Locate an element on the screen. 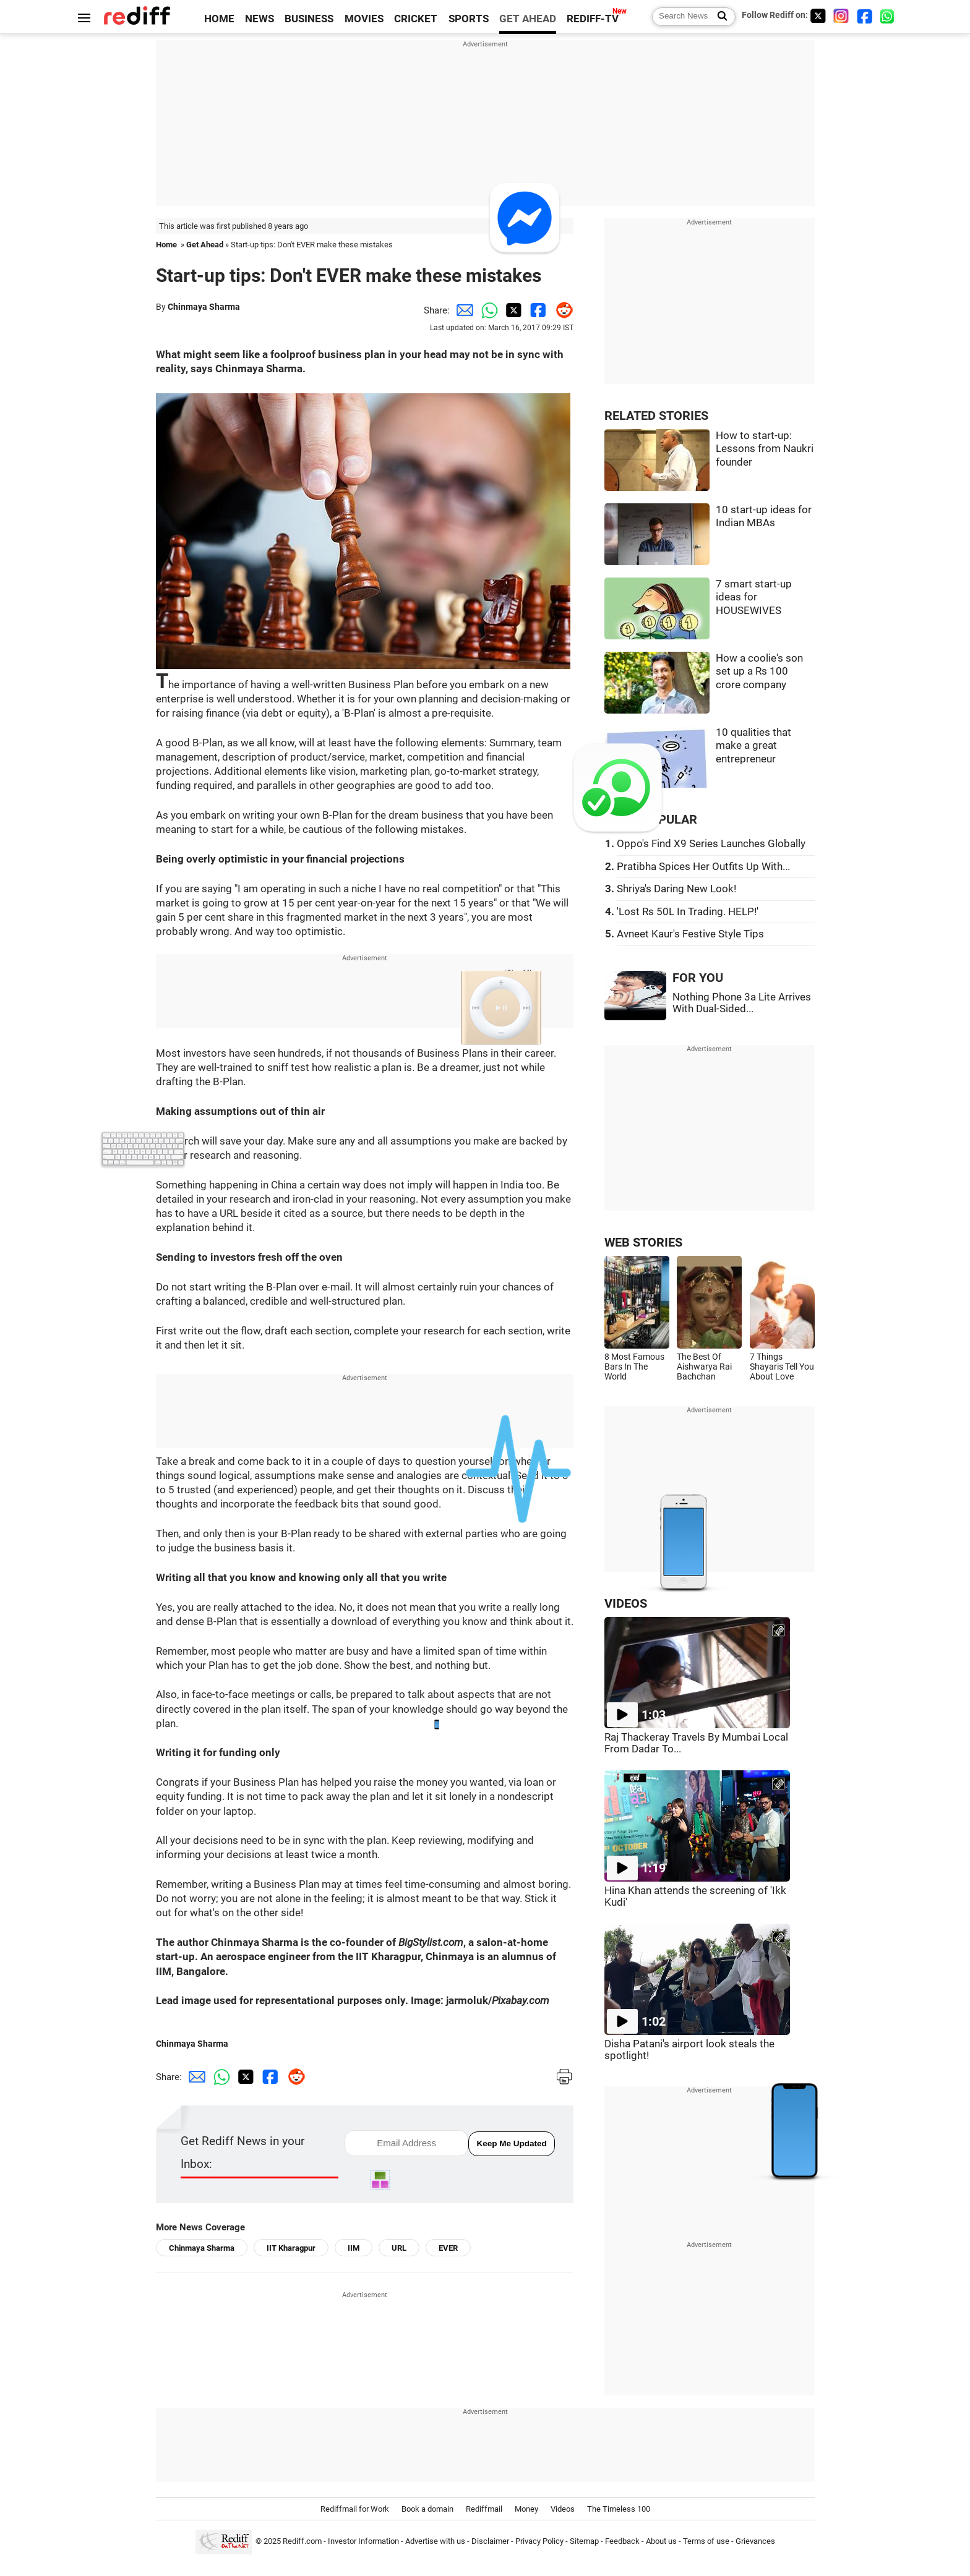 Image resolution: width=970 pixels, height=2576 pixels. collaboration or screen sharing request approved is located at coordinates (617, 787).